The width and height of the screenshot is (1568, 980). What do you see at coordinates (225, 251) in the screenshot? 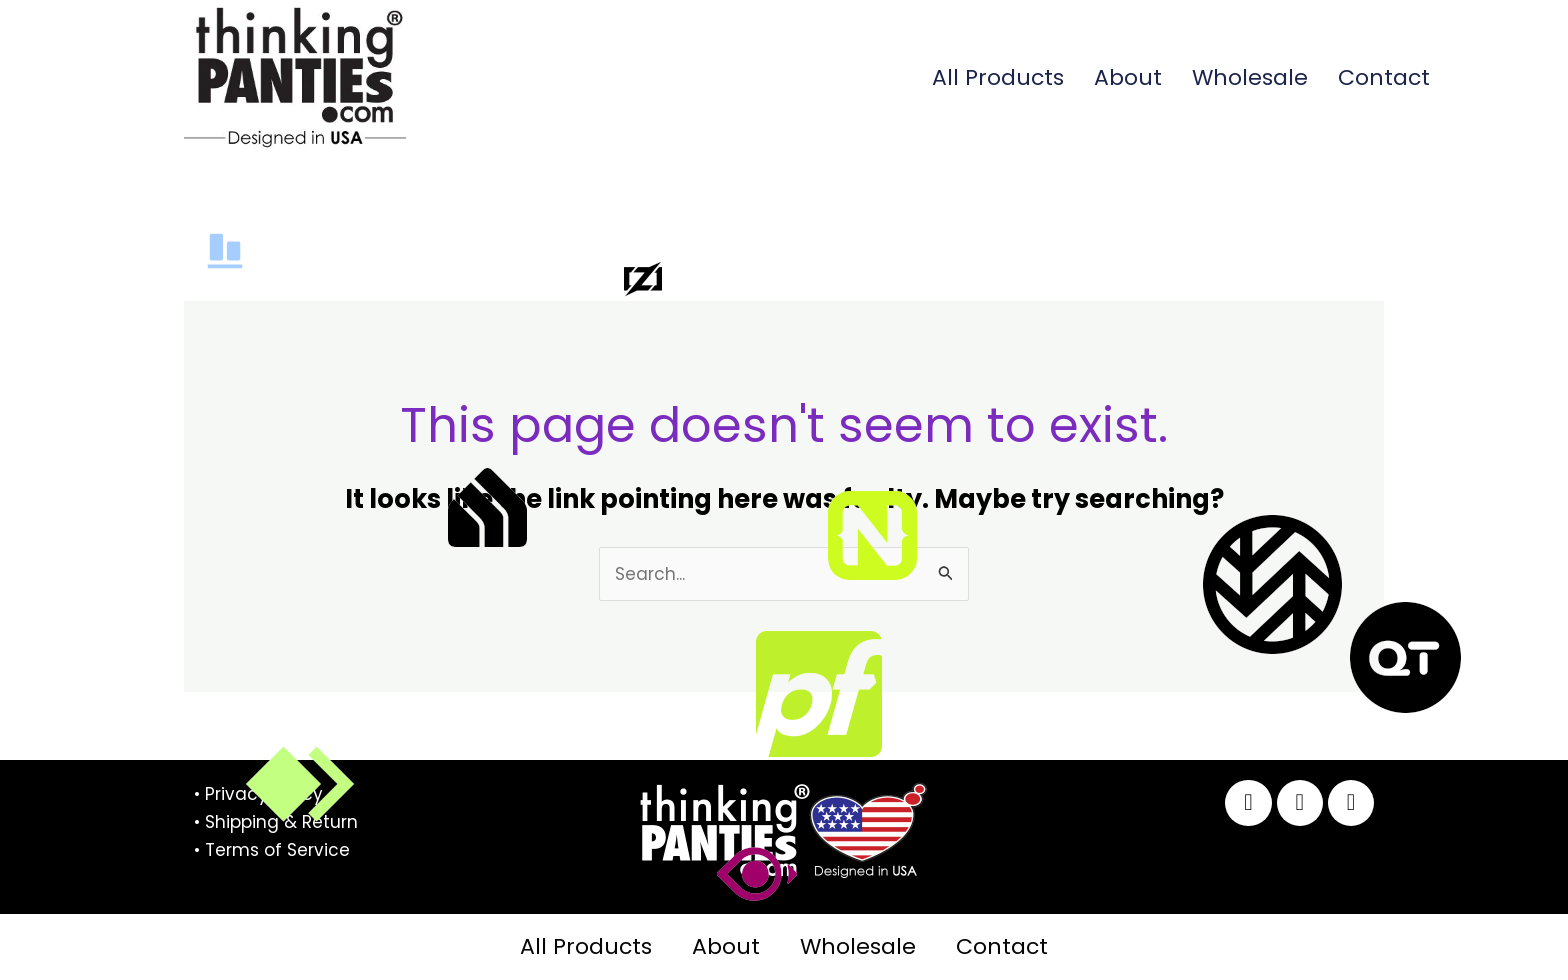
I see `align items to the bottom edge` at bounding box center [225, 251].